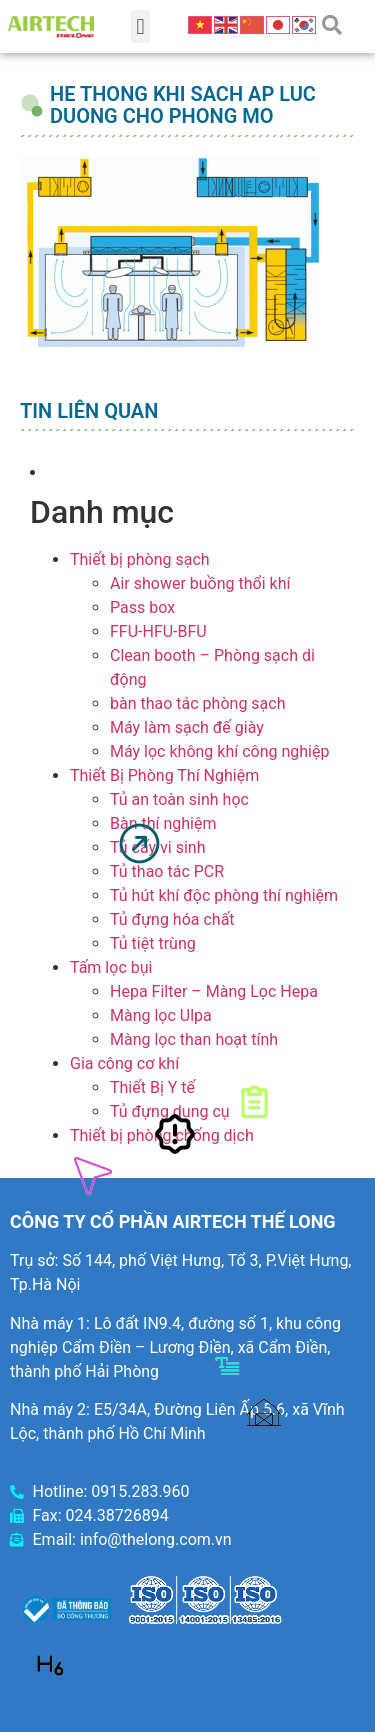 This screenshot has width=375, height=1732. What do you see at coordinates (264, 1415) in the screenshot?
I see `access farm or agricultural settings` at bounding box center [264, 1415].